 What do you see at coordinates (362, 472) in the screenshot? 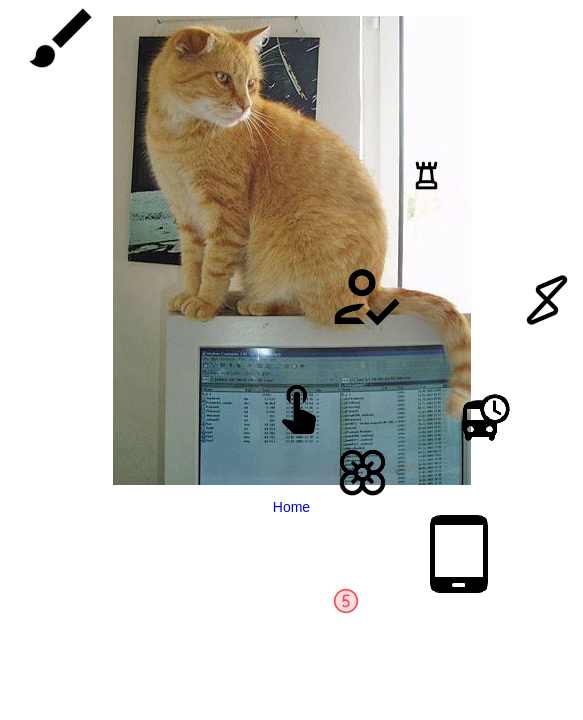
I see `access nature or garden-related content` at bounding box center [362, 472].